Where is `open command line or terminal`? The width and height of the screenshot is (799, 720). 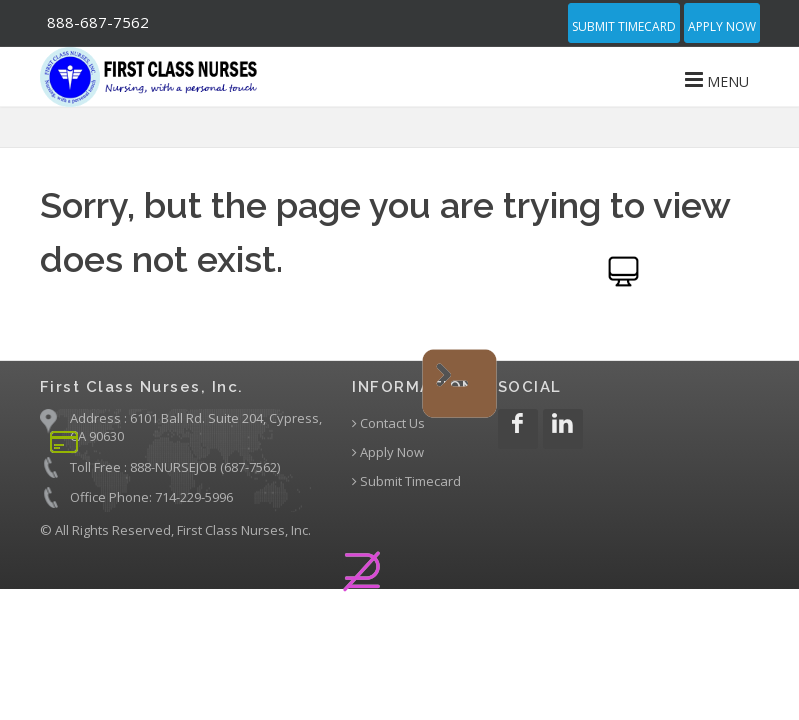 open command line or terminal is located at coordinates (459, 383).